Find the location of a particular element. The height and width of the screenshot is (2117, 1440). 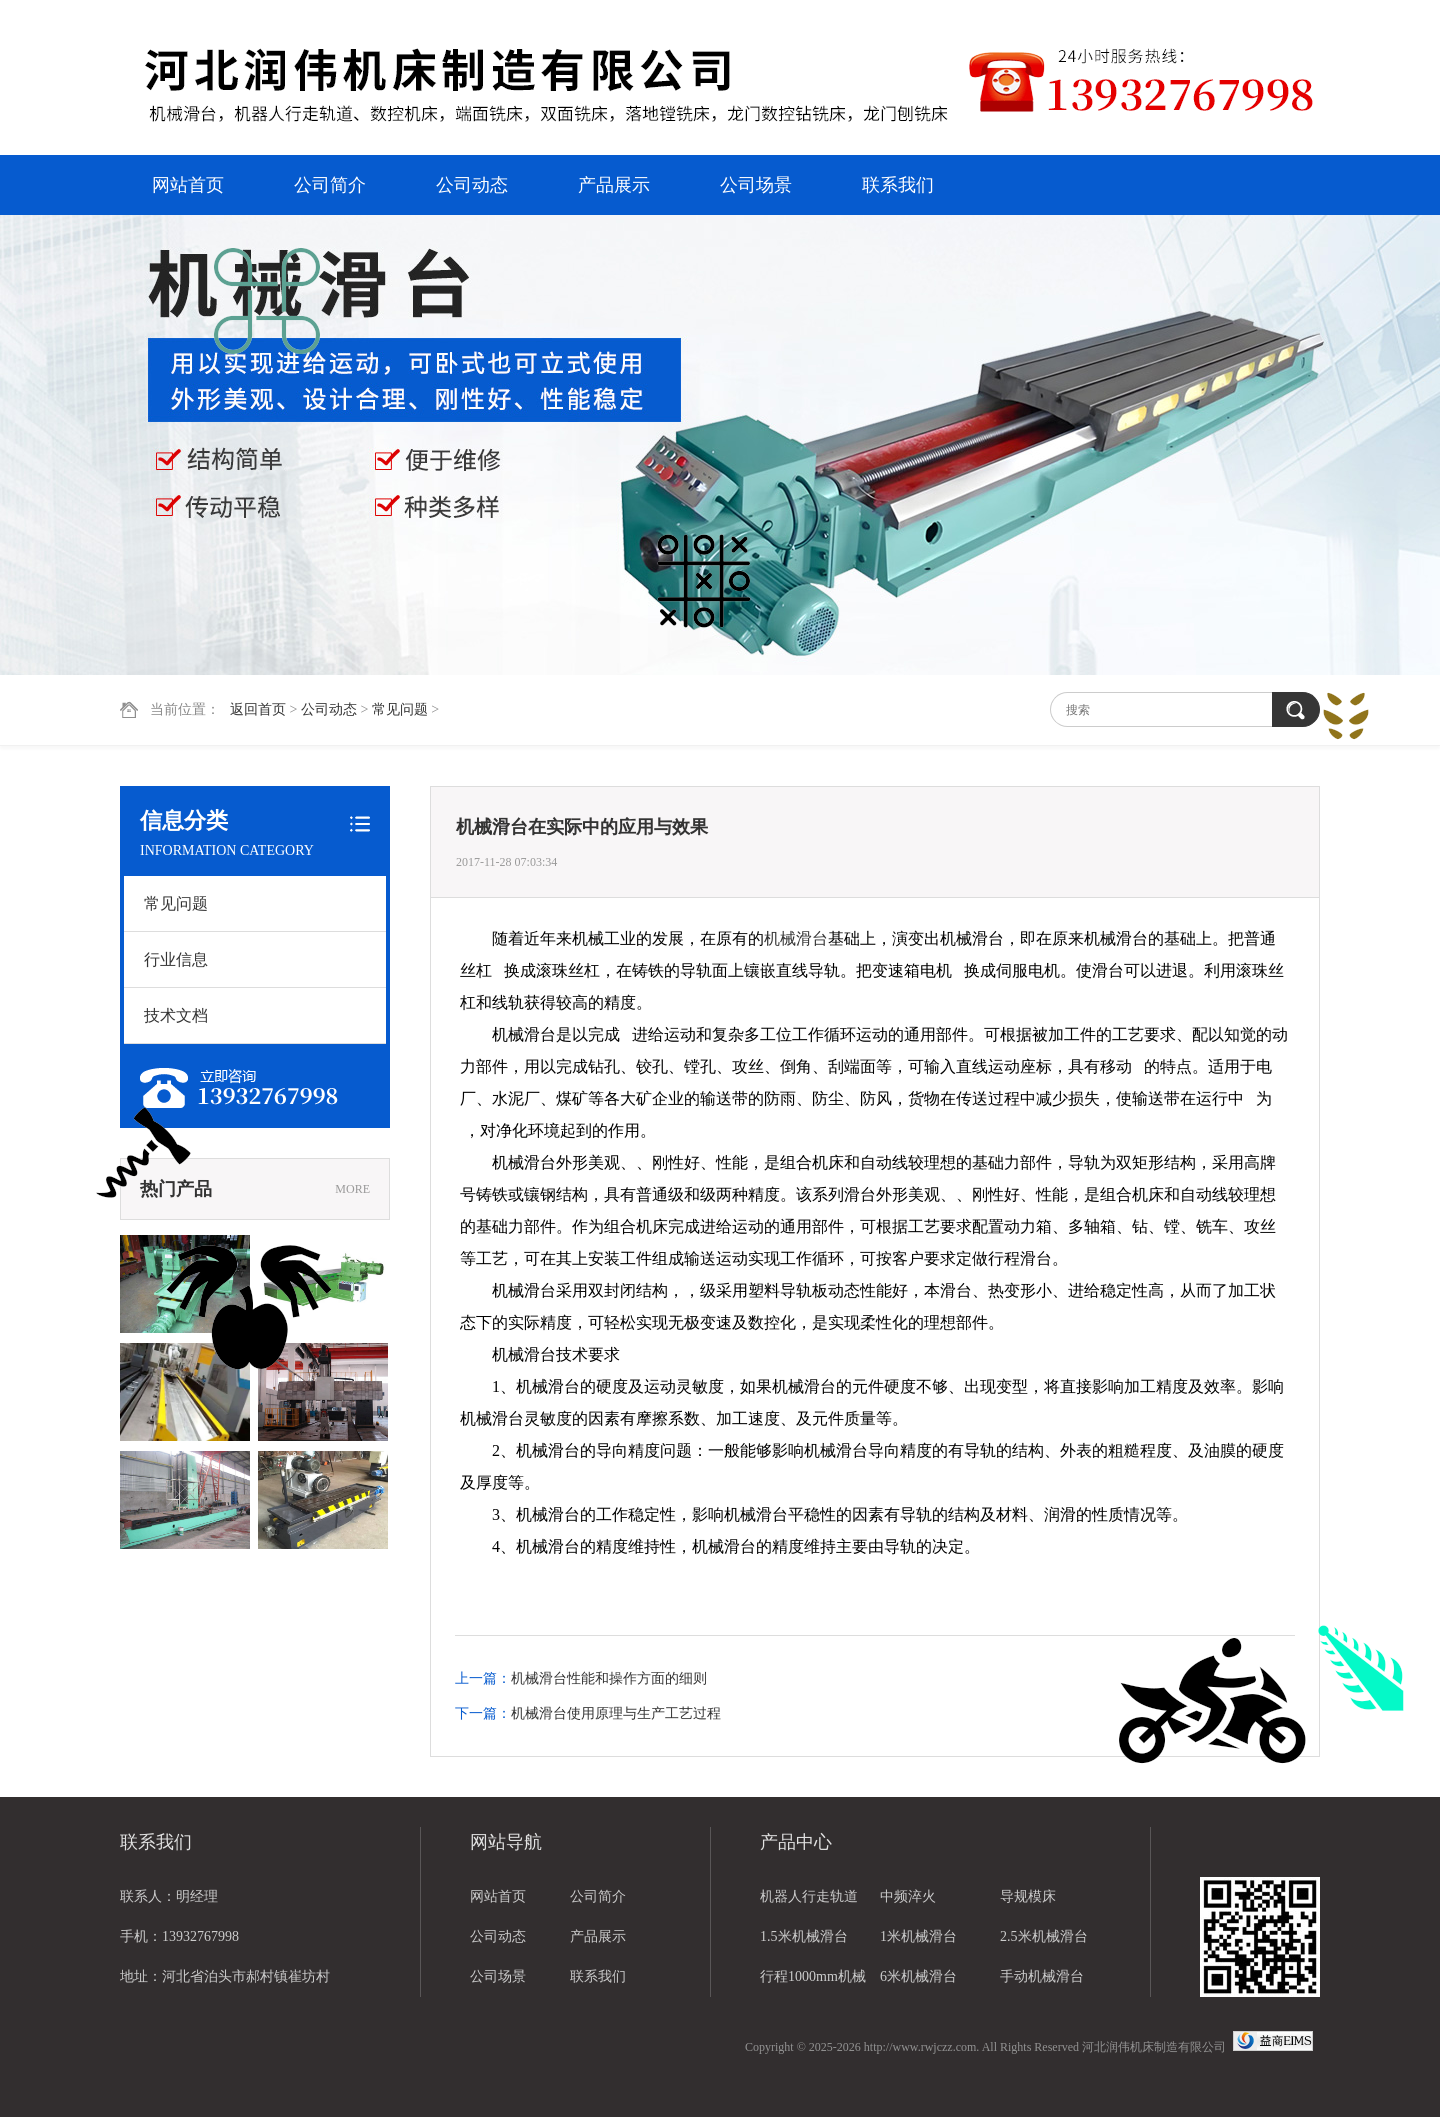

indicates a trap or deceptive reward in gameplay is located at coordinates (249, 1300).